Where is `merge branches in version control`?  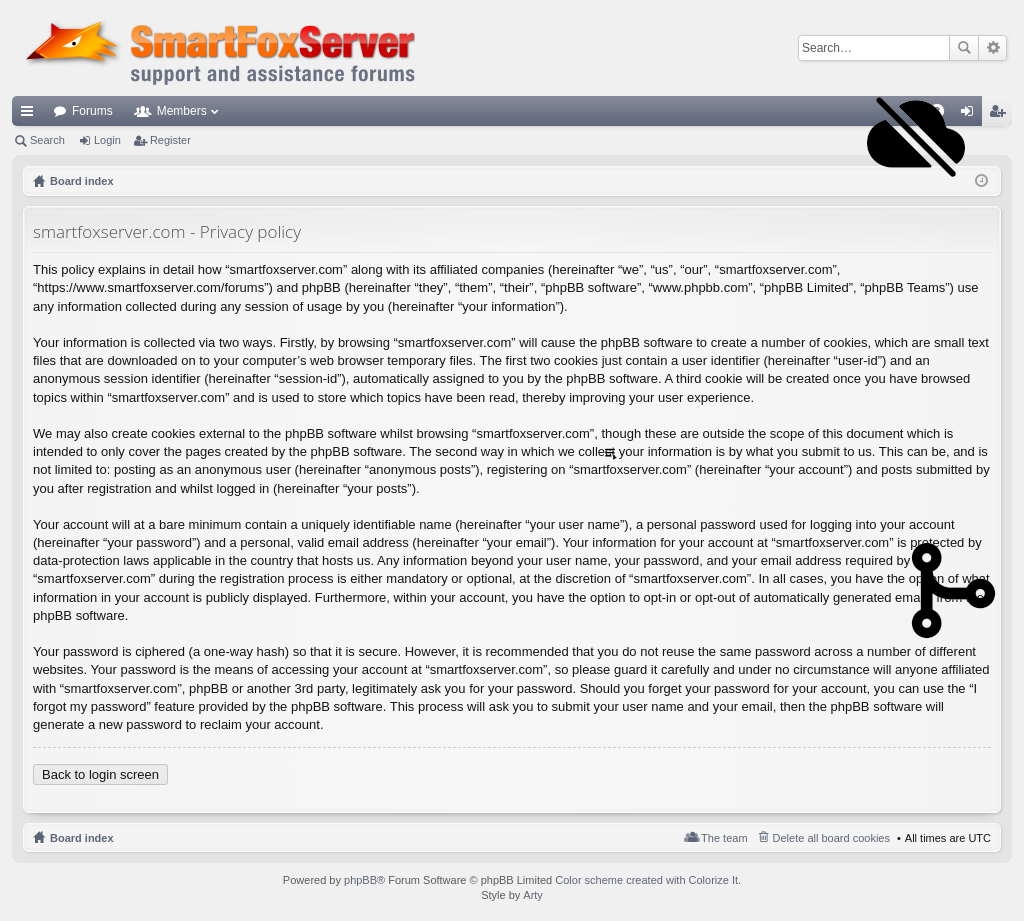 merge branches in version control is located at coordinates (953, 590).